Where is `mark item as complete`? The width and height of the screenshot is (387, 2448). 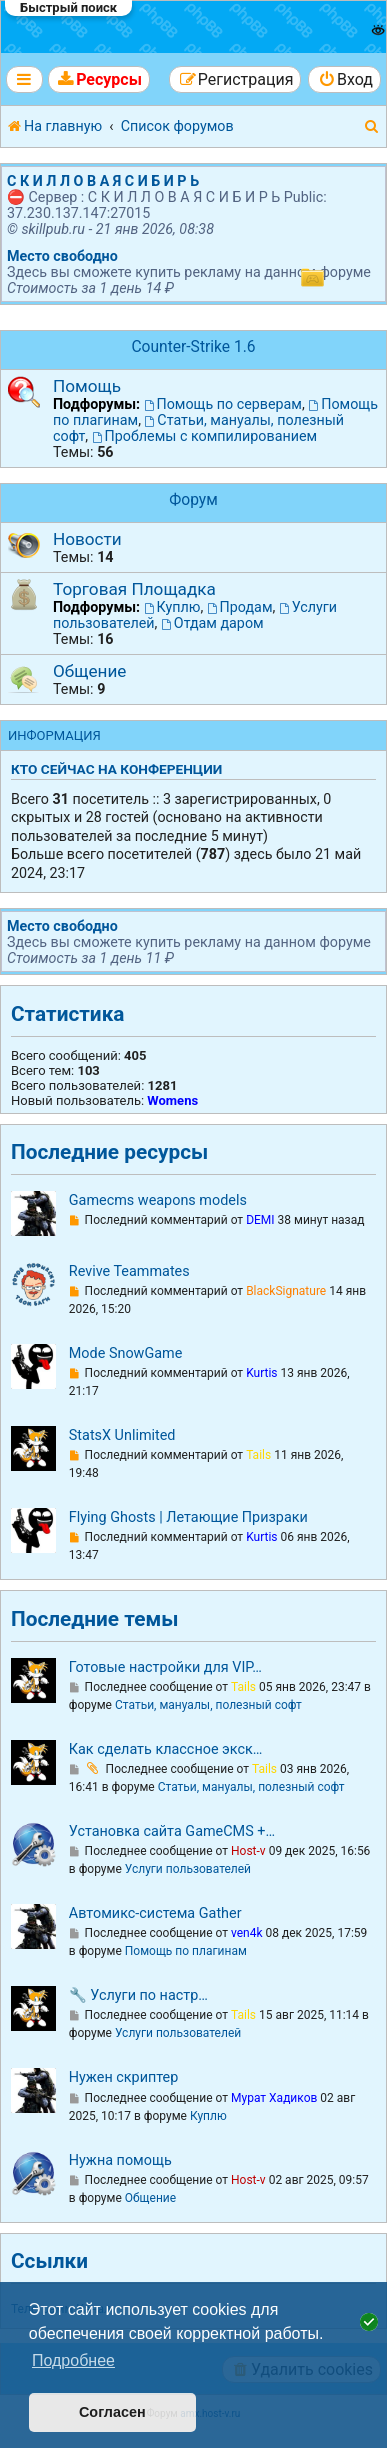
mark item as complete is located at coordinates (369, 2322).